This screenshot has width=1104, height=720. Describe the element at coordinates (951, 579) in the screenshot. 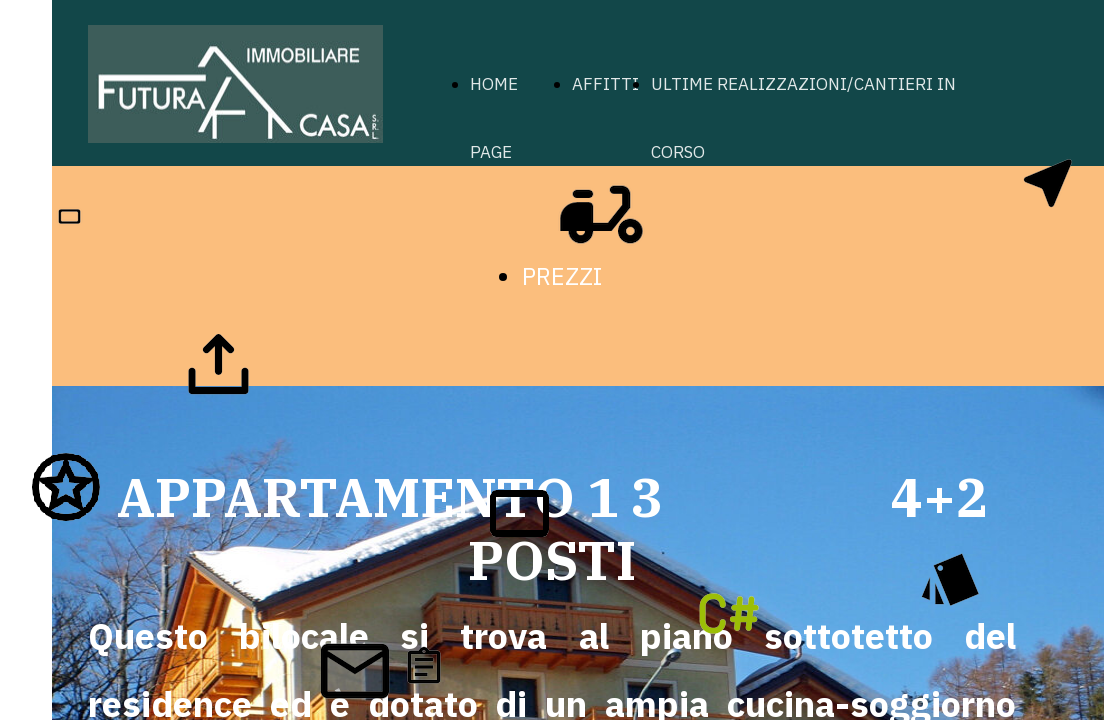

I see `apply a style or theme to content` at that location.